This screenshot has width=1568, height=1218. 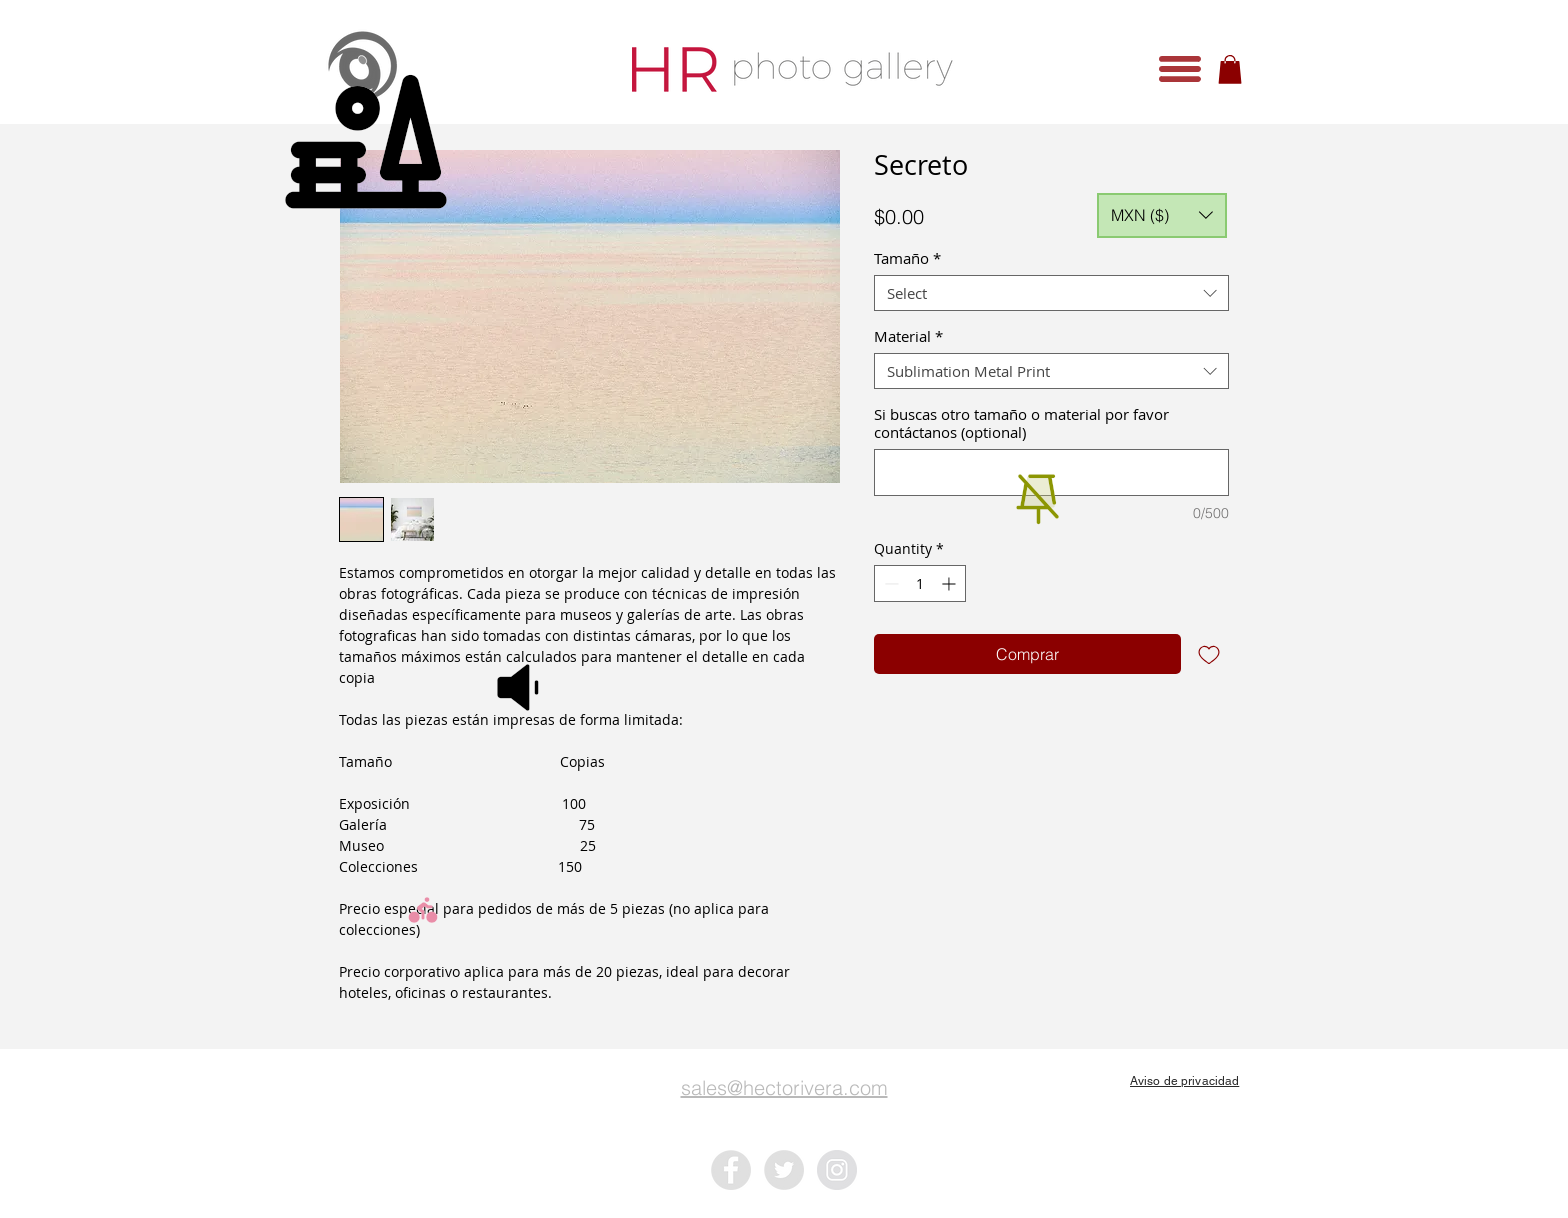 I want to click on view nearby parks or green spaces, so click(x=366, y=150).